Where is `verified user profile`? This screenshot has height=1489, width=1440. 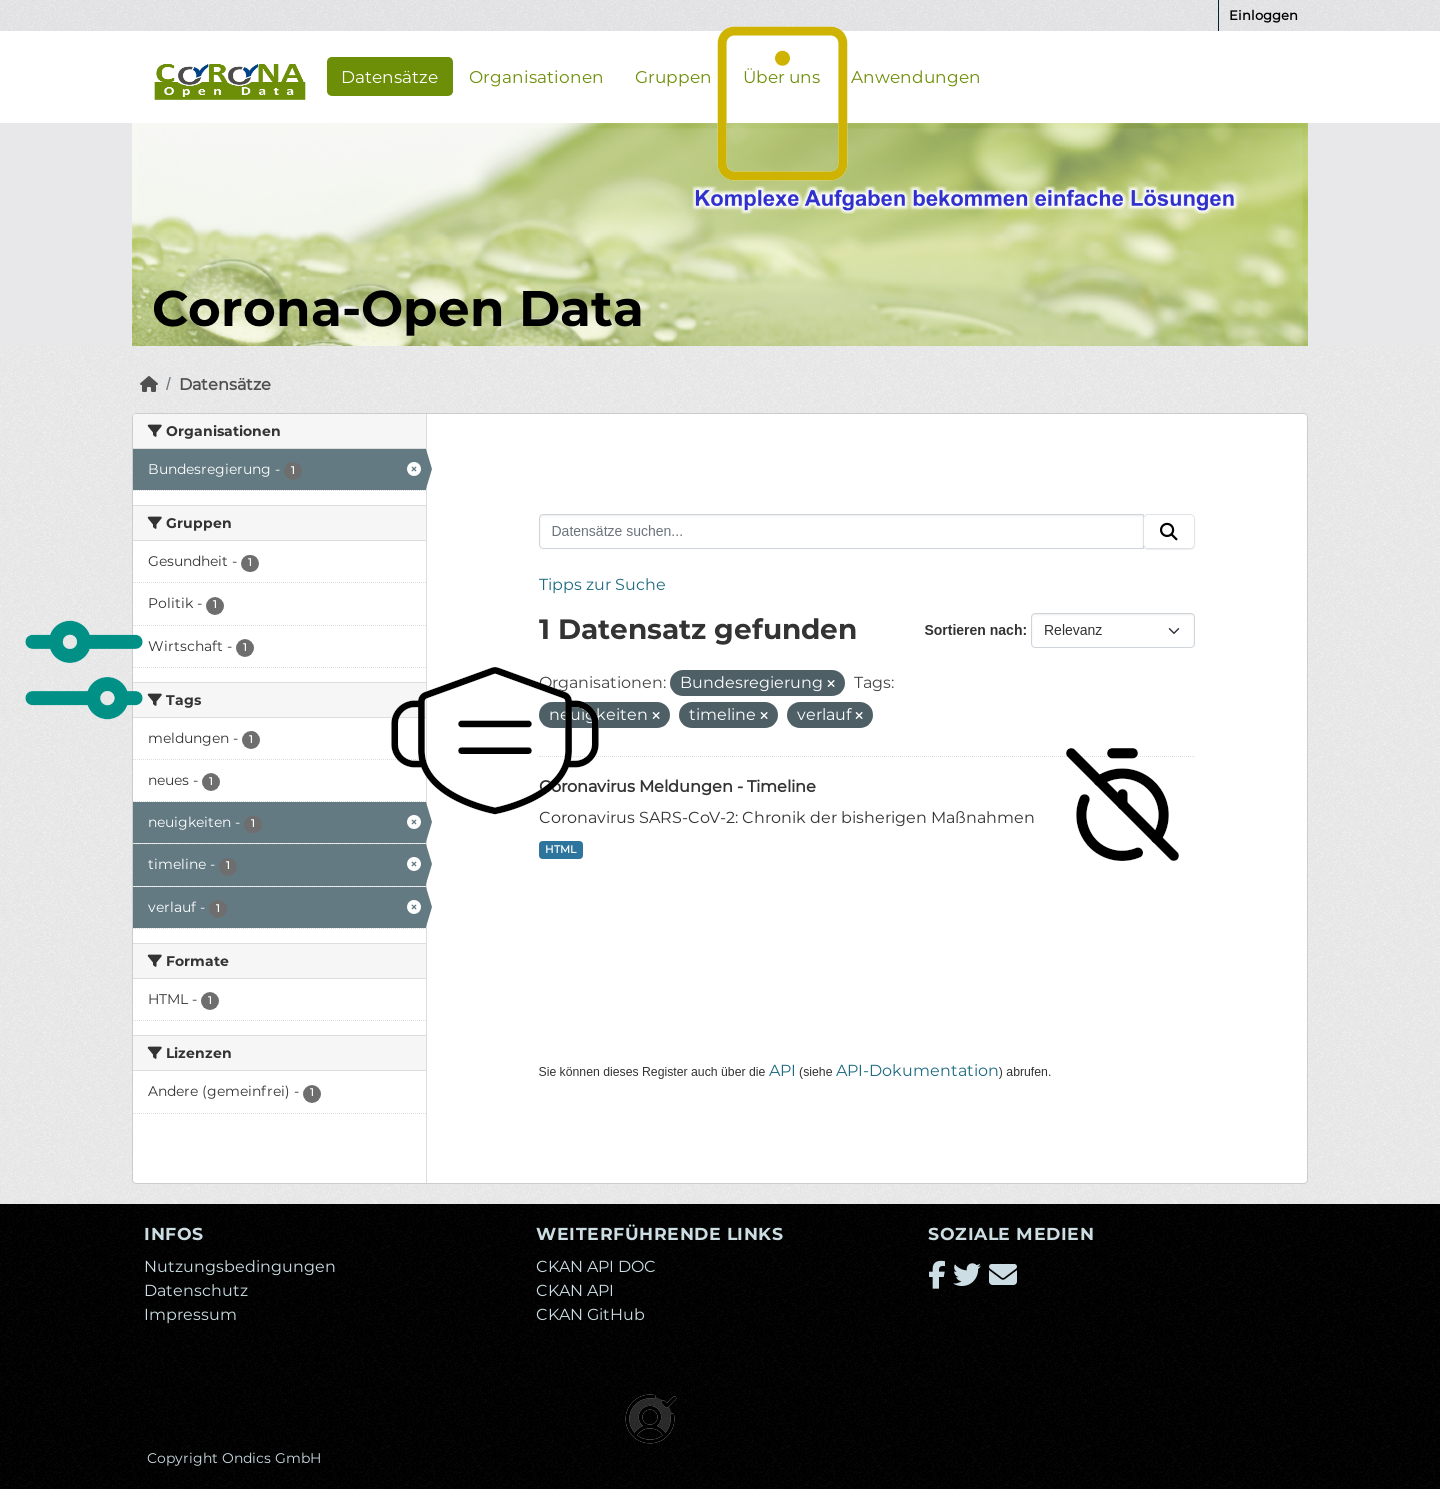
verified user profile is located at coordinates (650, 1419).